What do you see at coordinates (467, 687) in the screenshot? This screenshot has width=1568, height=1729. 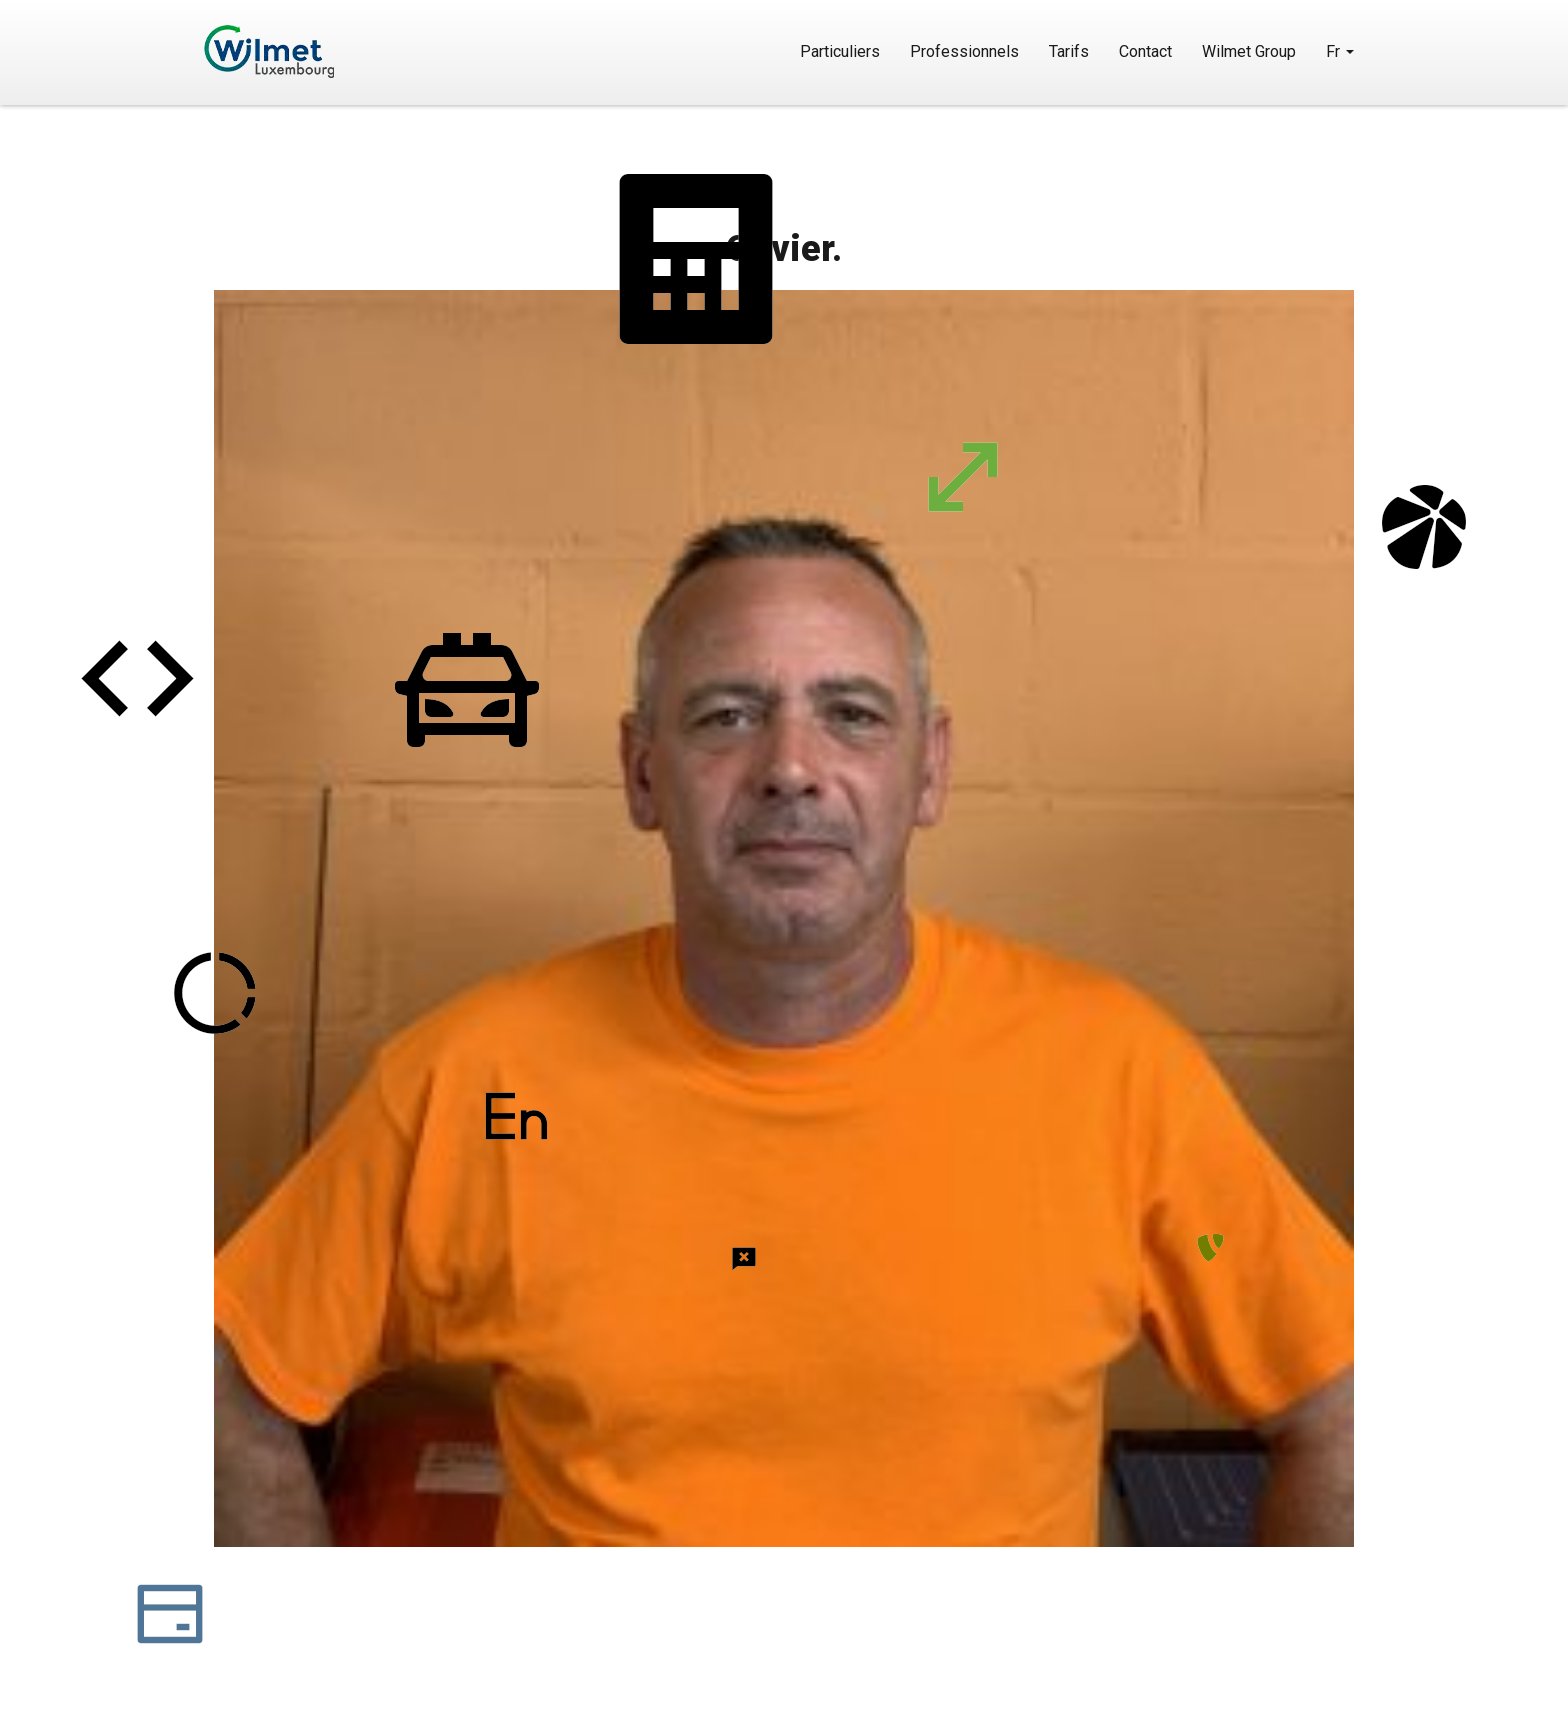 I see `locate nearby police stations` at bounding box center [467, 687].